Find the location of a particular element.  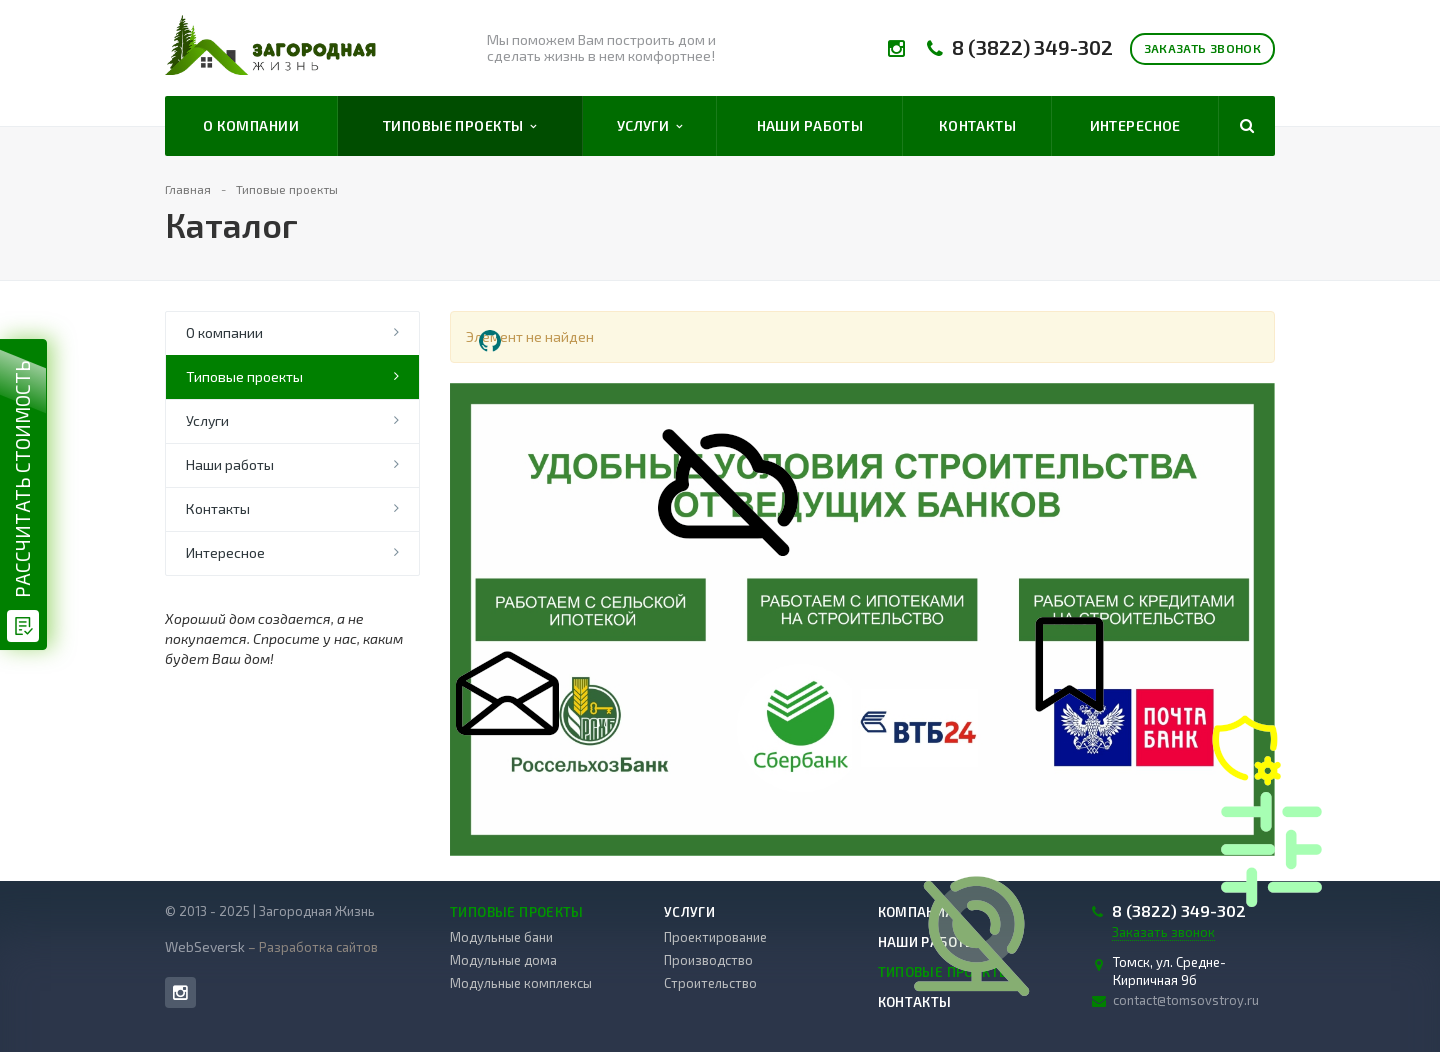

access security settings is located at coordinates (1245, 748).